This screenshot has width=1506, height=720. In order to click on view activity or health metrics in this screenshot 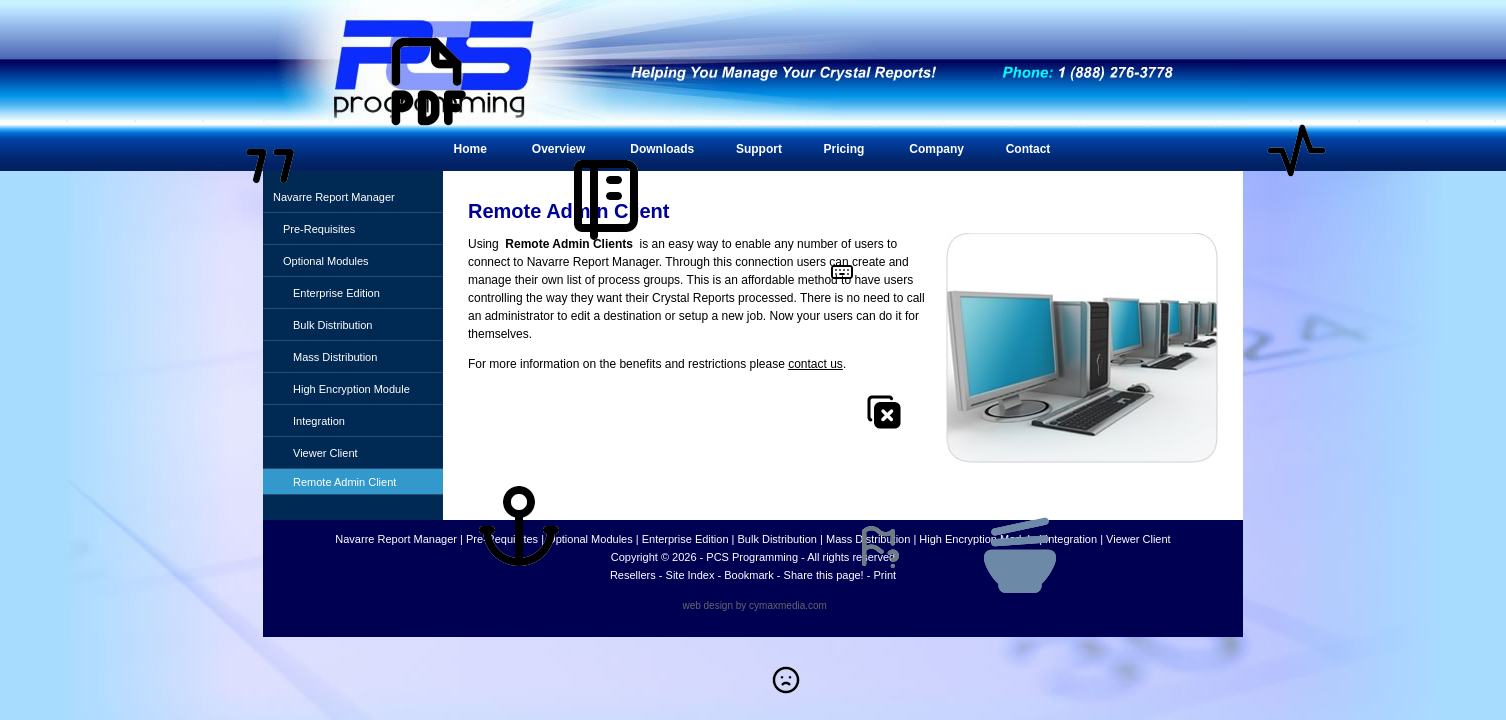, I will do `click(1296, 150)`.